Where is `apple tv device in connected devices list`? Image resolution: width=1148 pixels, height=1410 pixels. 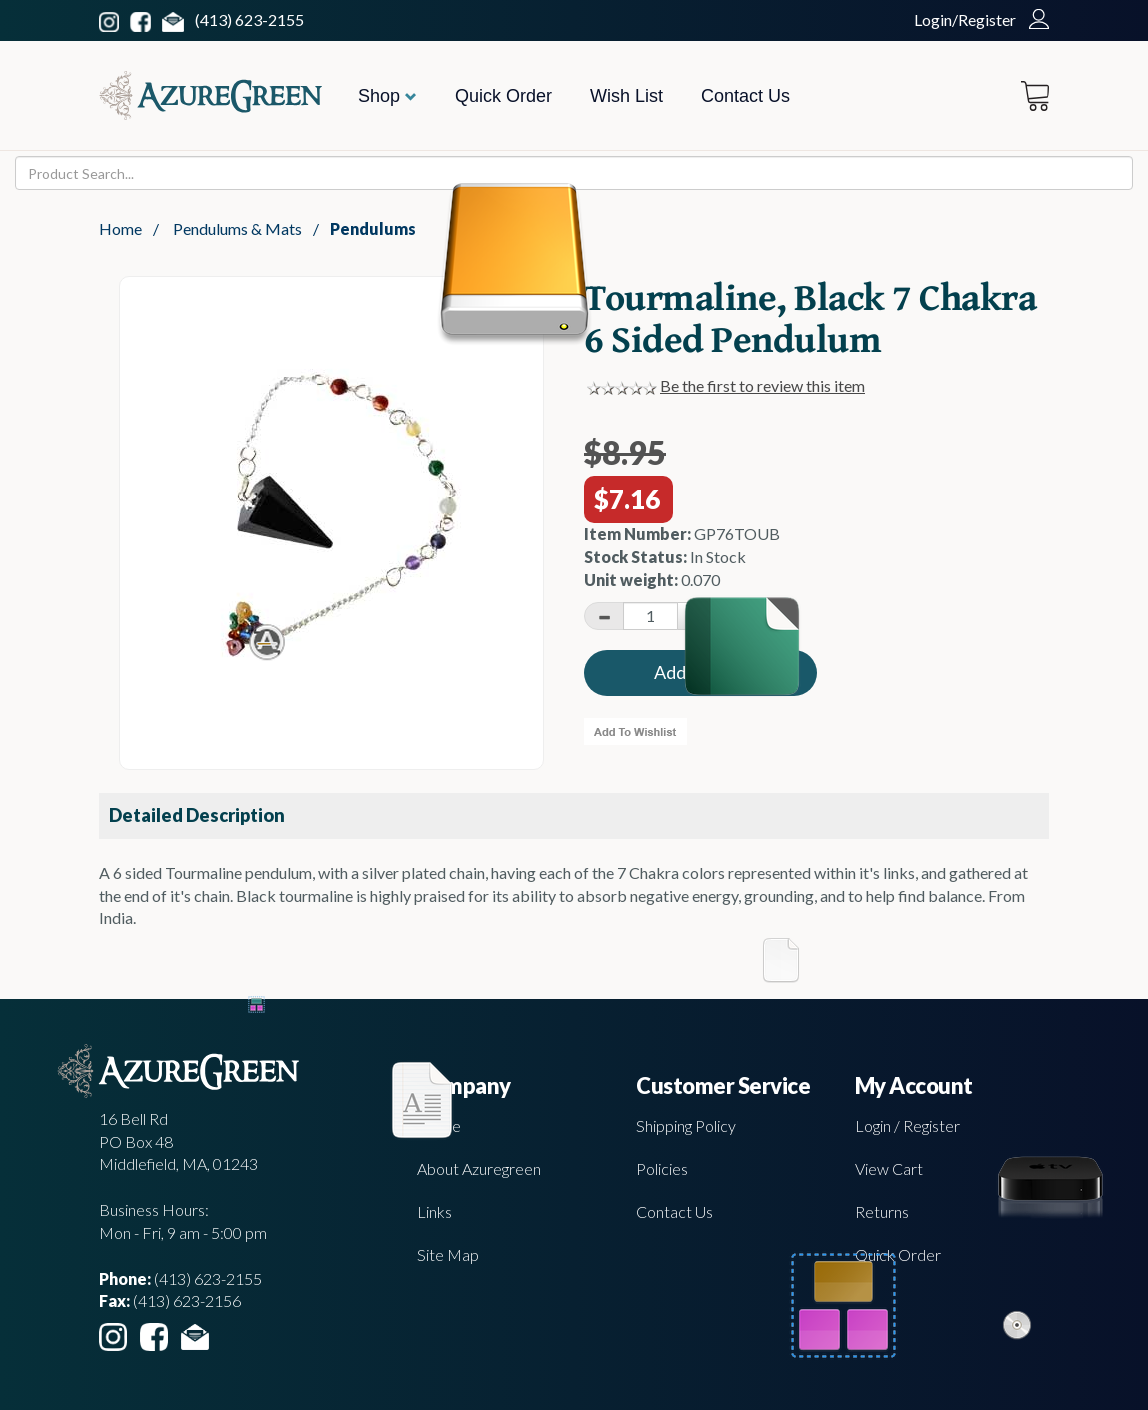 apple tv device in connected devices list is located at coordinates (1050, 1189).